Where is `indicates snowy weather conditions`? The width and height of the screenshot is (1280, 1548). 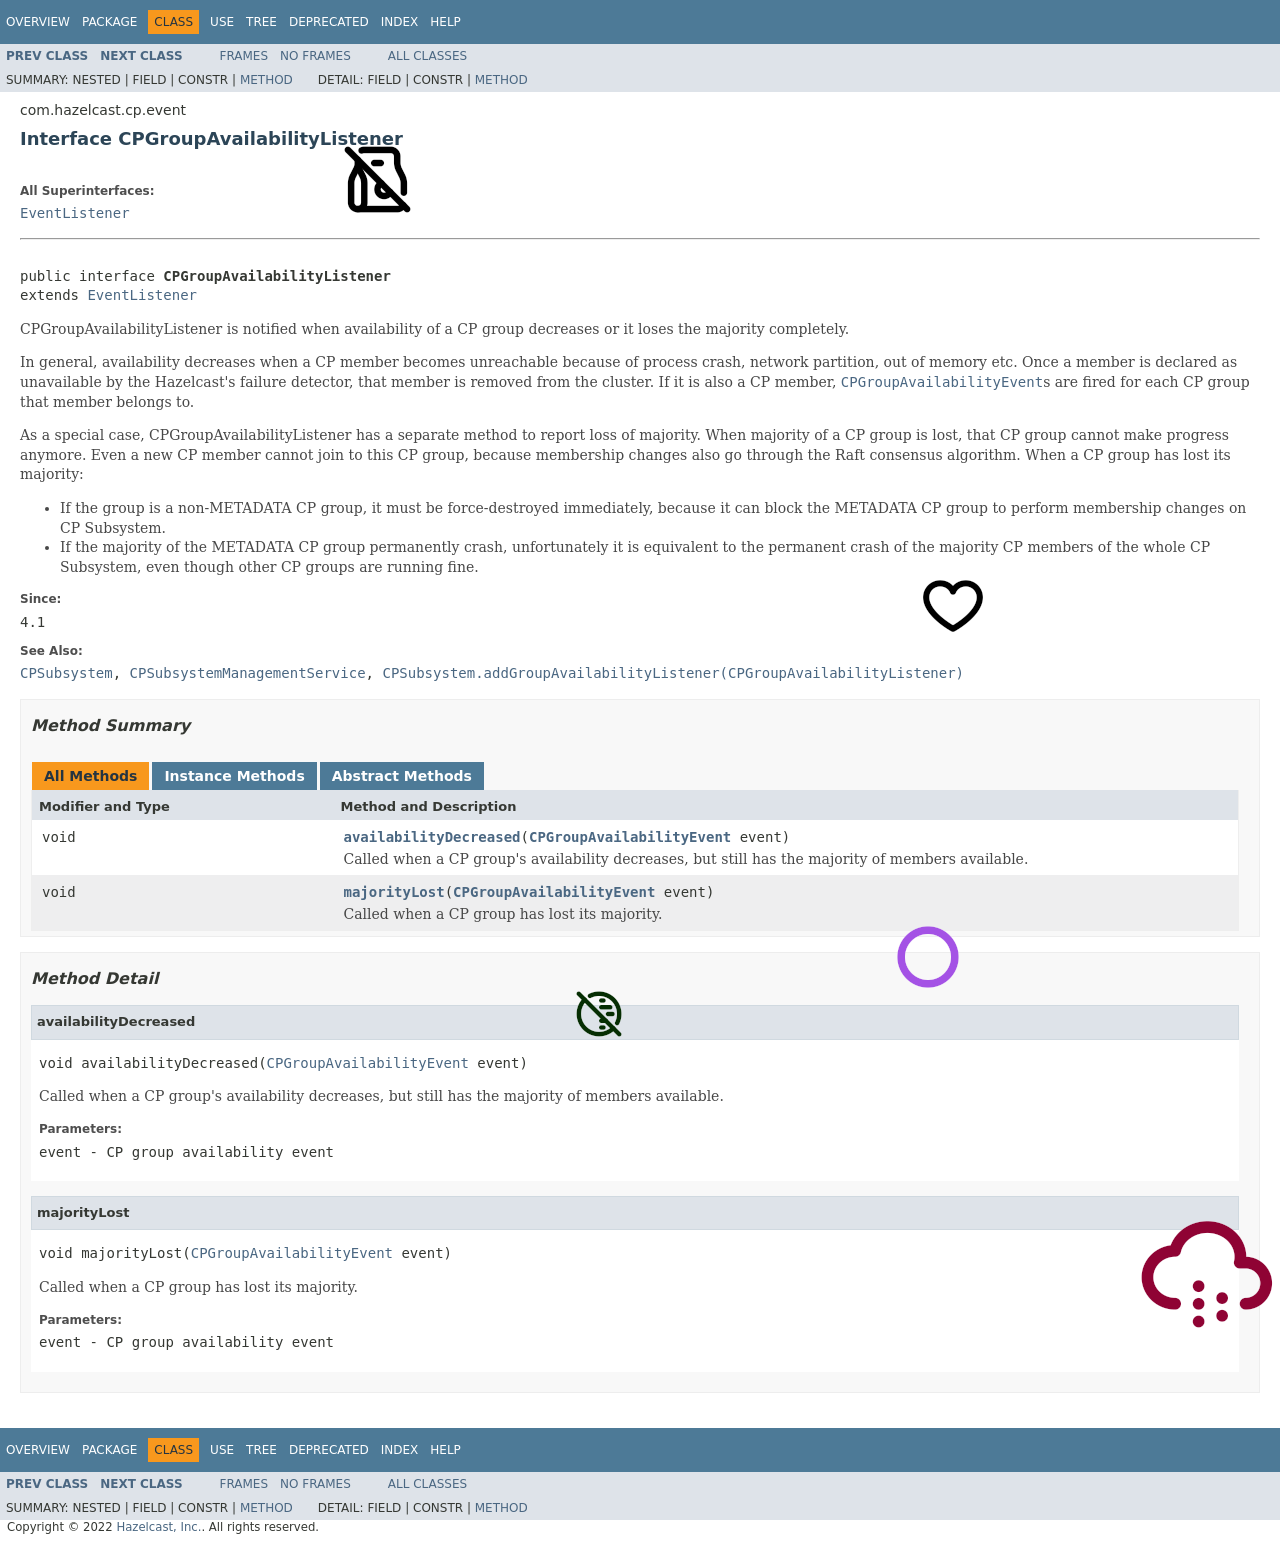
indicates snowy weather conditions is located at coordinates (1204, 1268).